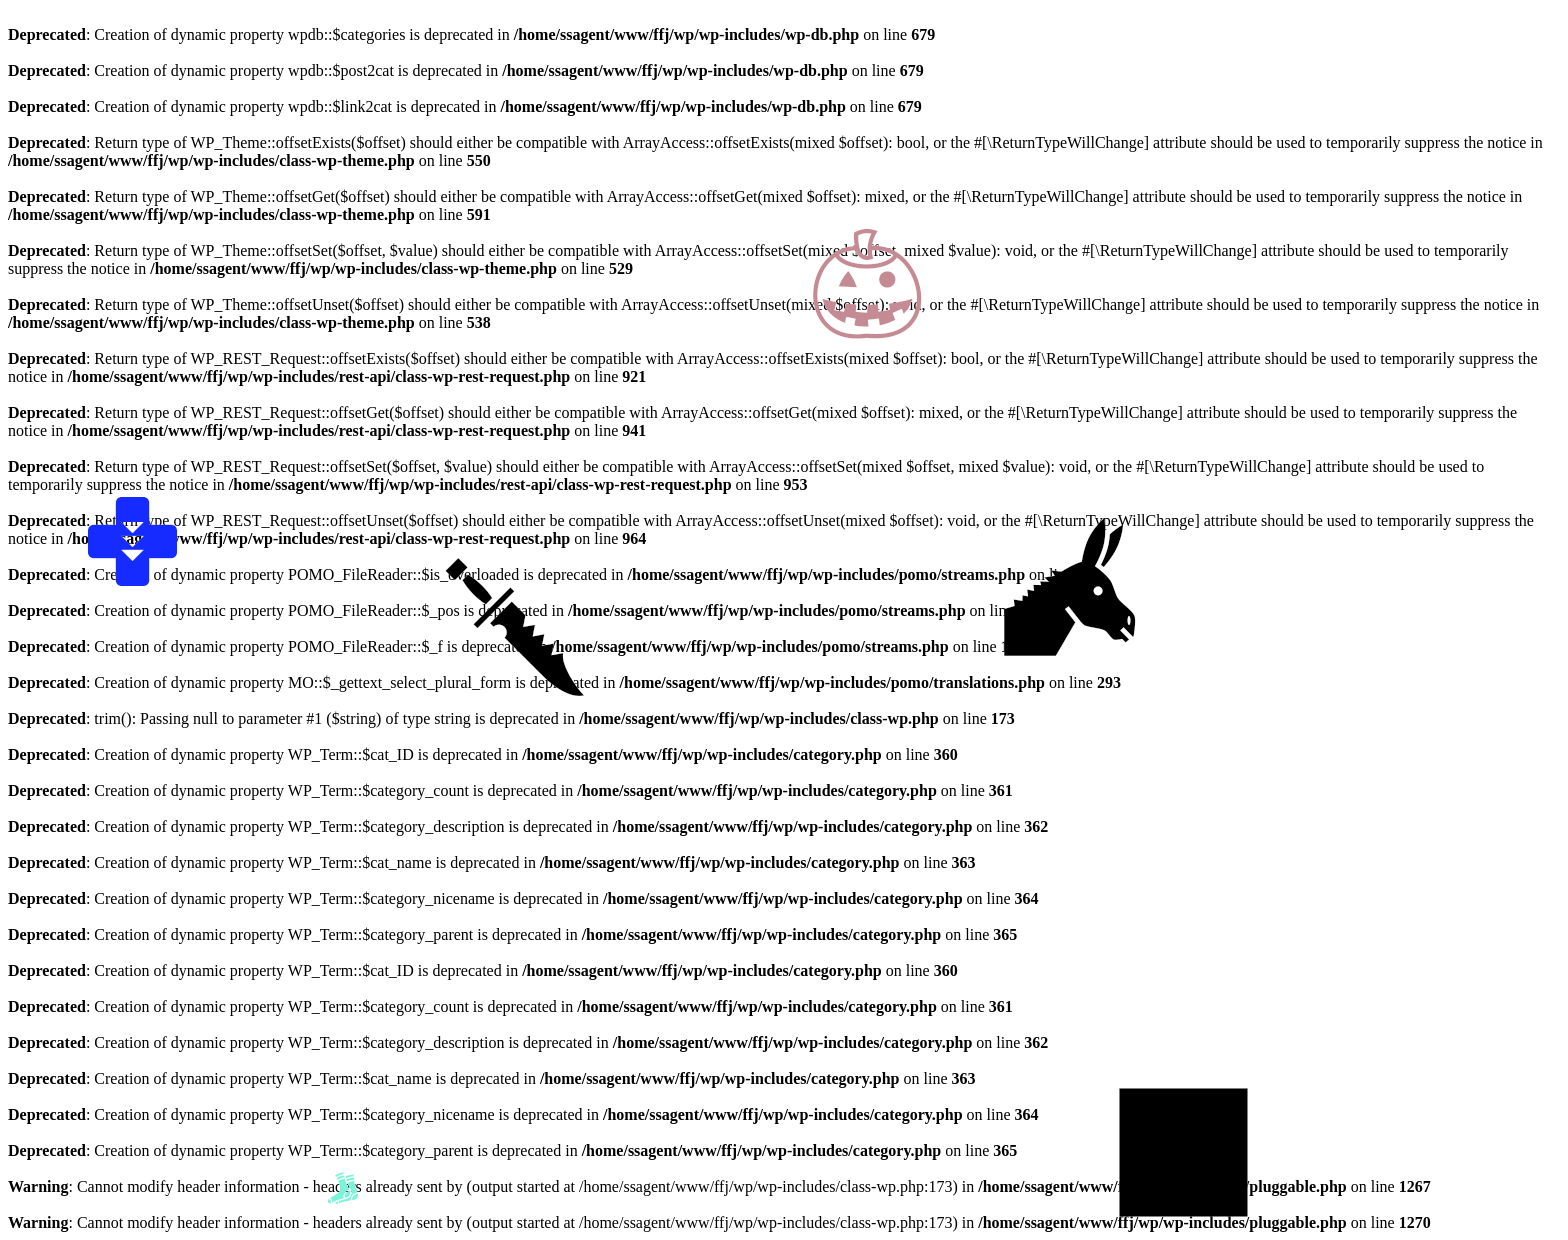 This screenshot has width=1568, height=1240. I want to click on equip a knife or melee weapon, so click(515, 627).